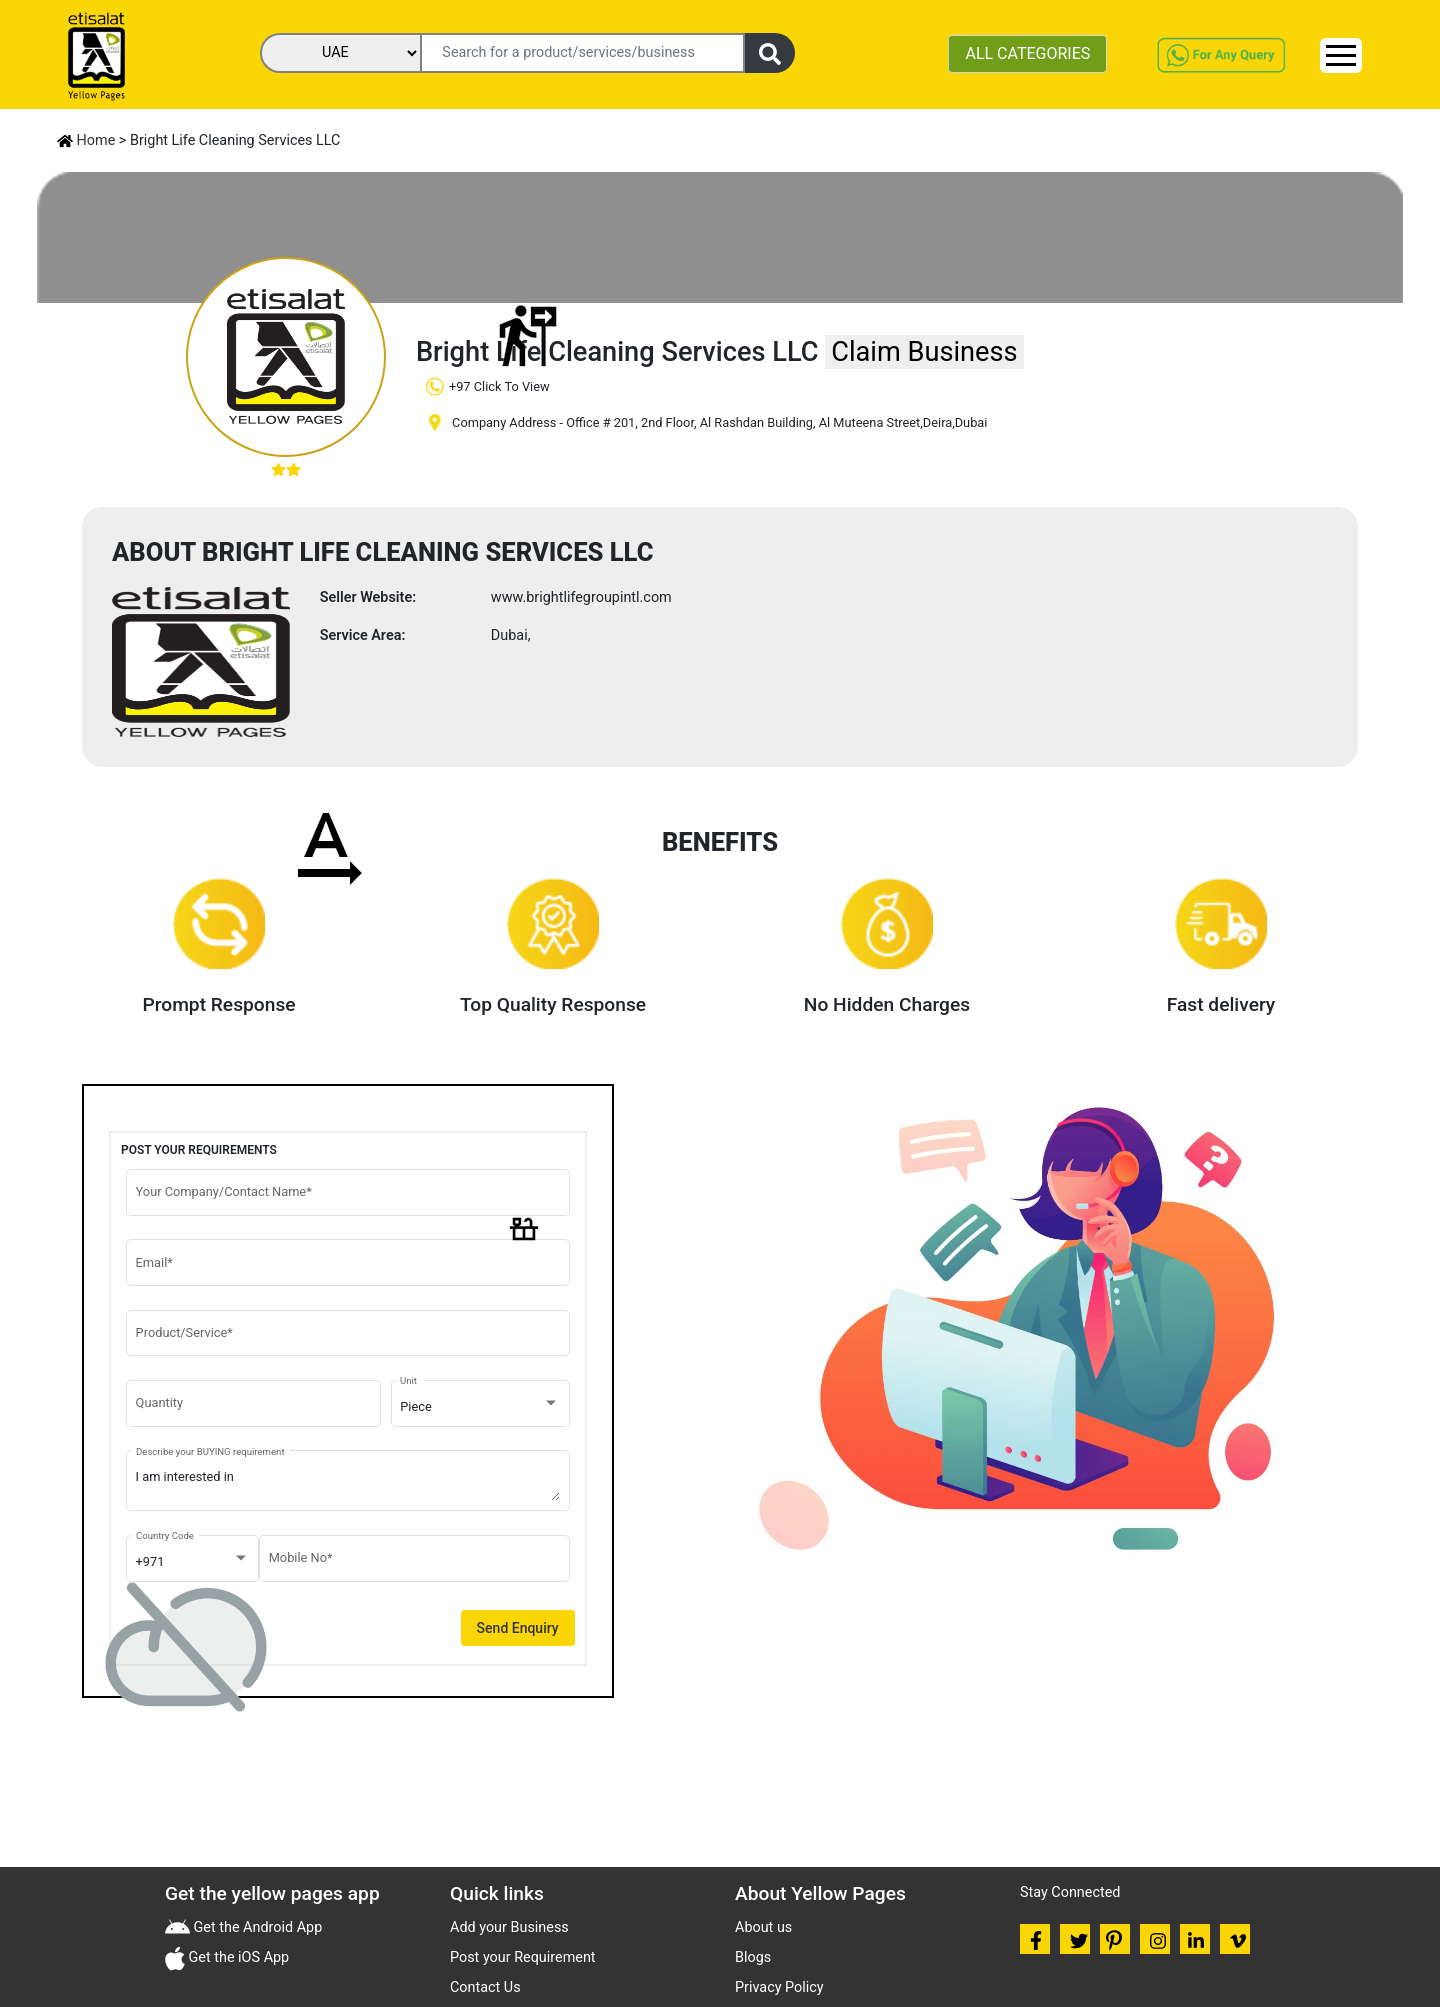 Image resolution: width=1440 pixels, height=2007 pixels. I want to click on cloud sync is disabled or unavailable, so click(186, 1647).